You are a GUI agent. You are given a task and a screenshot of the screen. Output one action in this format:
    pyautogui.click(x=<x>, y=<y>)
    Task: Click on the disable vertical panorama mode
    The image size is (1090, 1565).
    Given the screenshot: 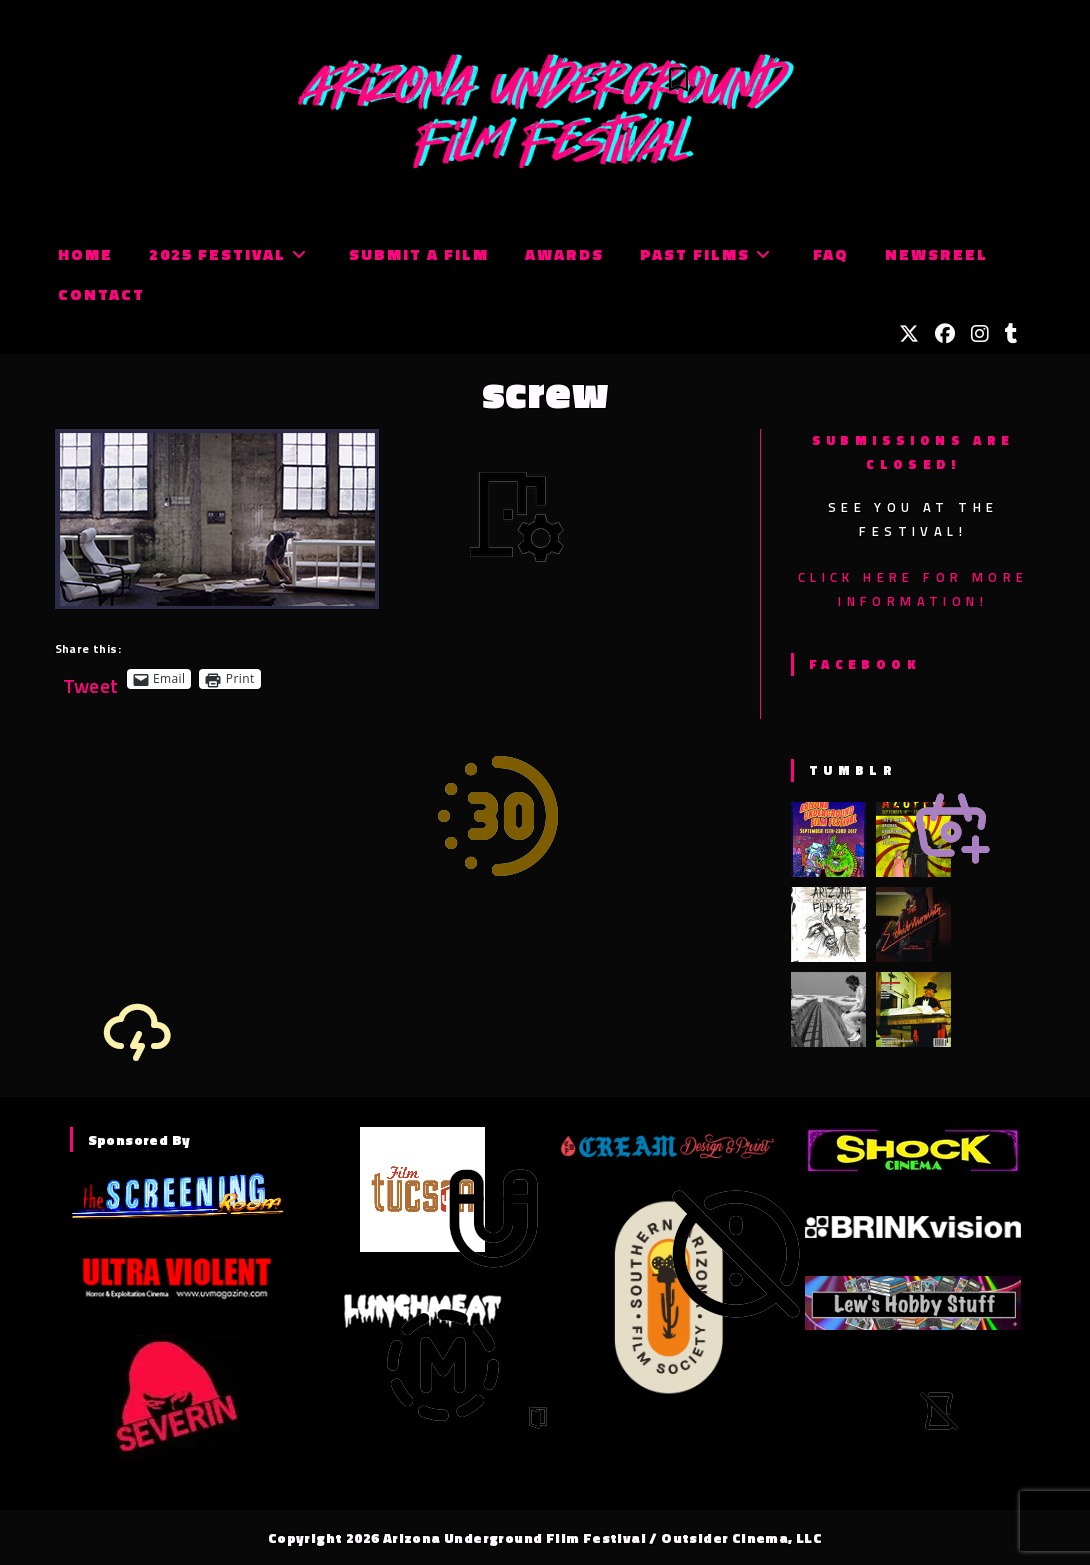 What is the action you would take?
    pyautogui.click(x=939, y=1411)
    